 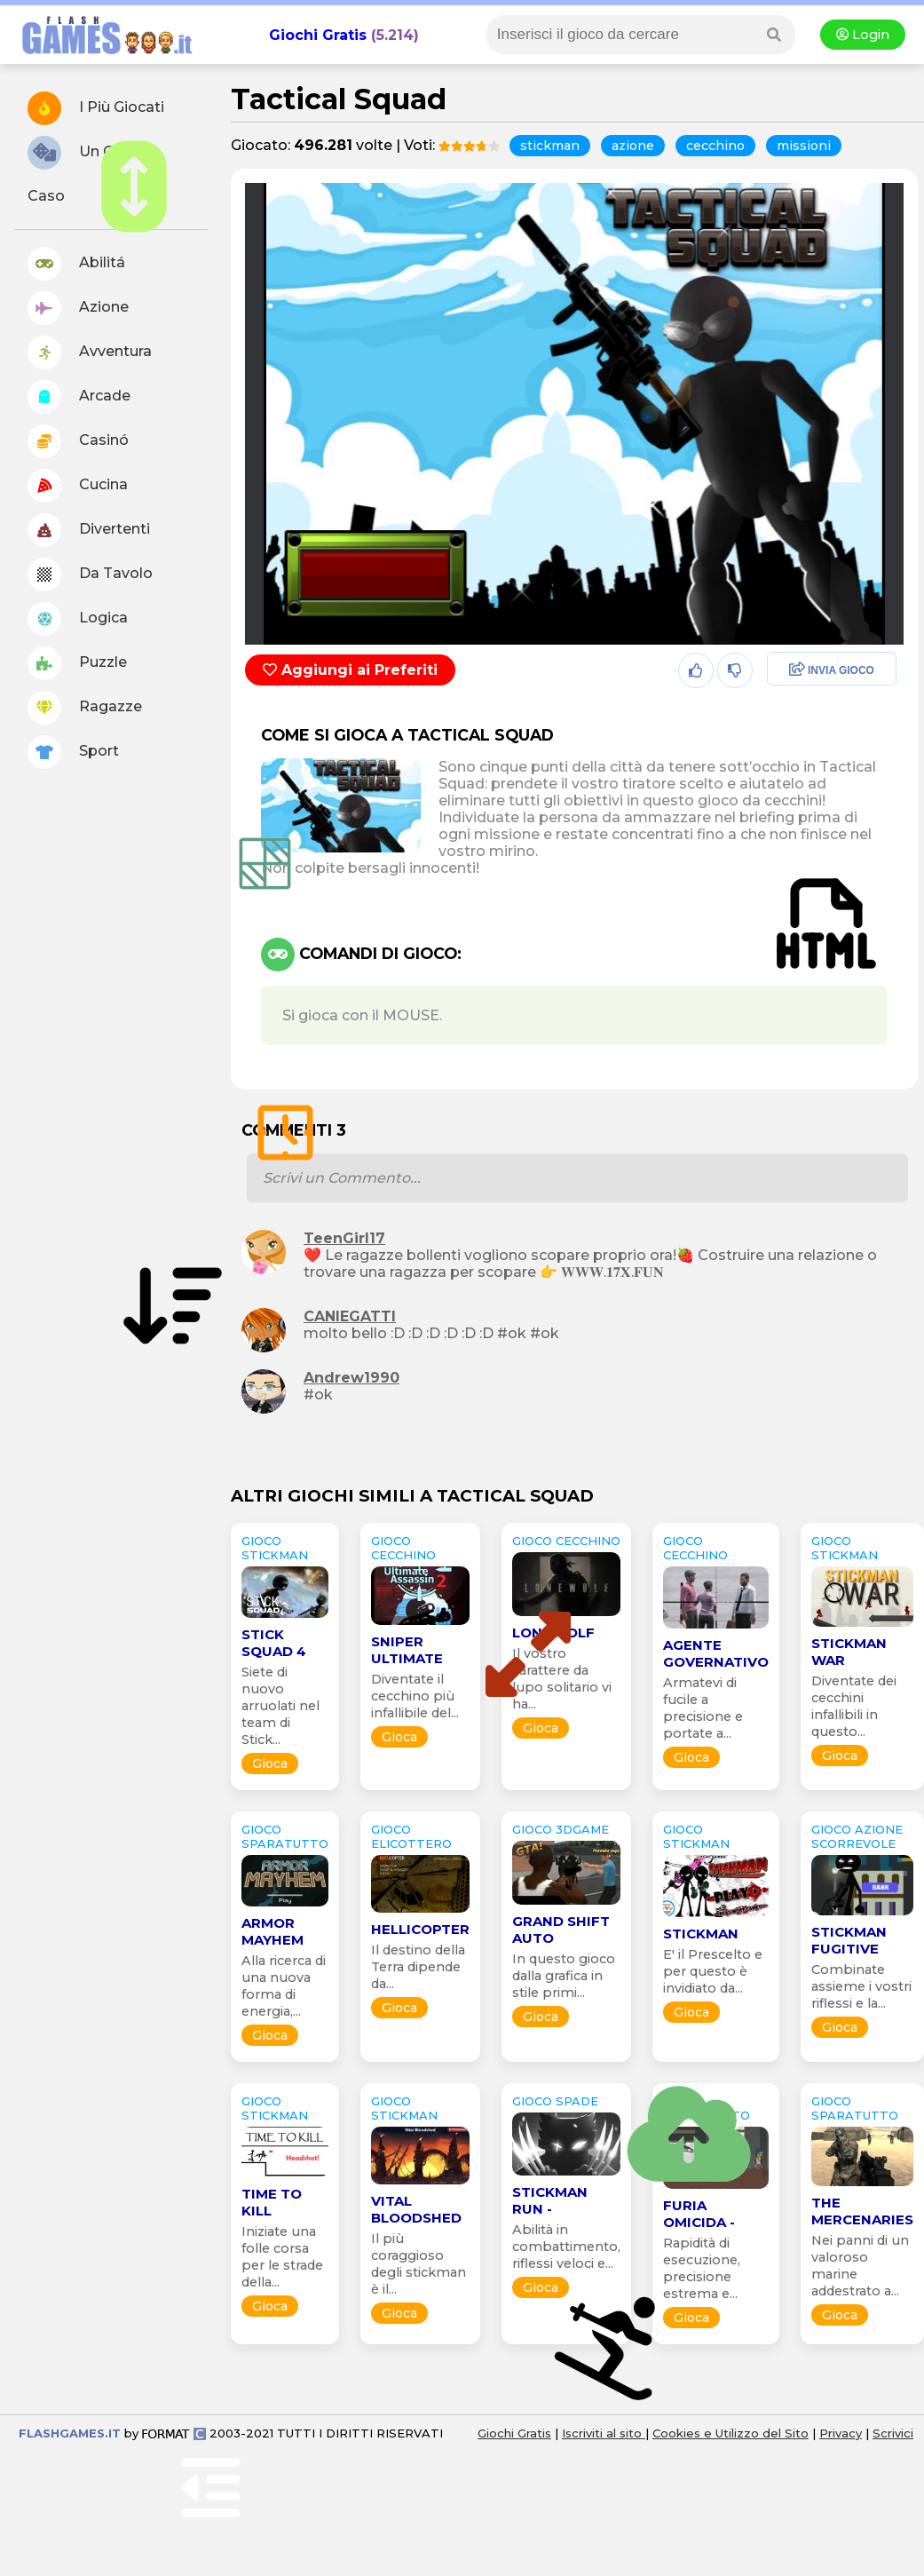 What do you see at coordinates (689, 2134) in the screenshot?
I see `upload file to cloud storage` at bounding box center [689, 2134].